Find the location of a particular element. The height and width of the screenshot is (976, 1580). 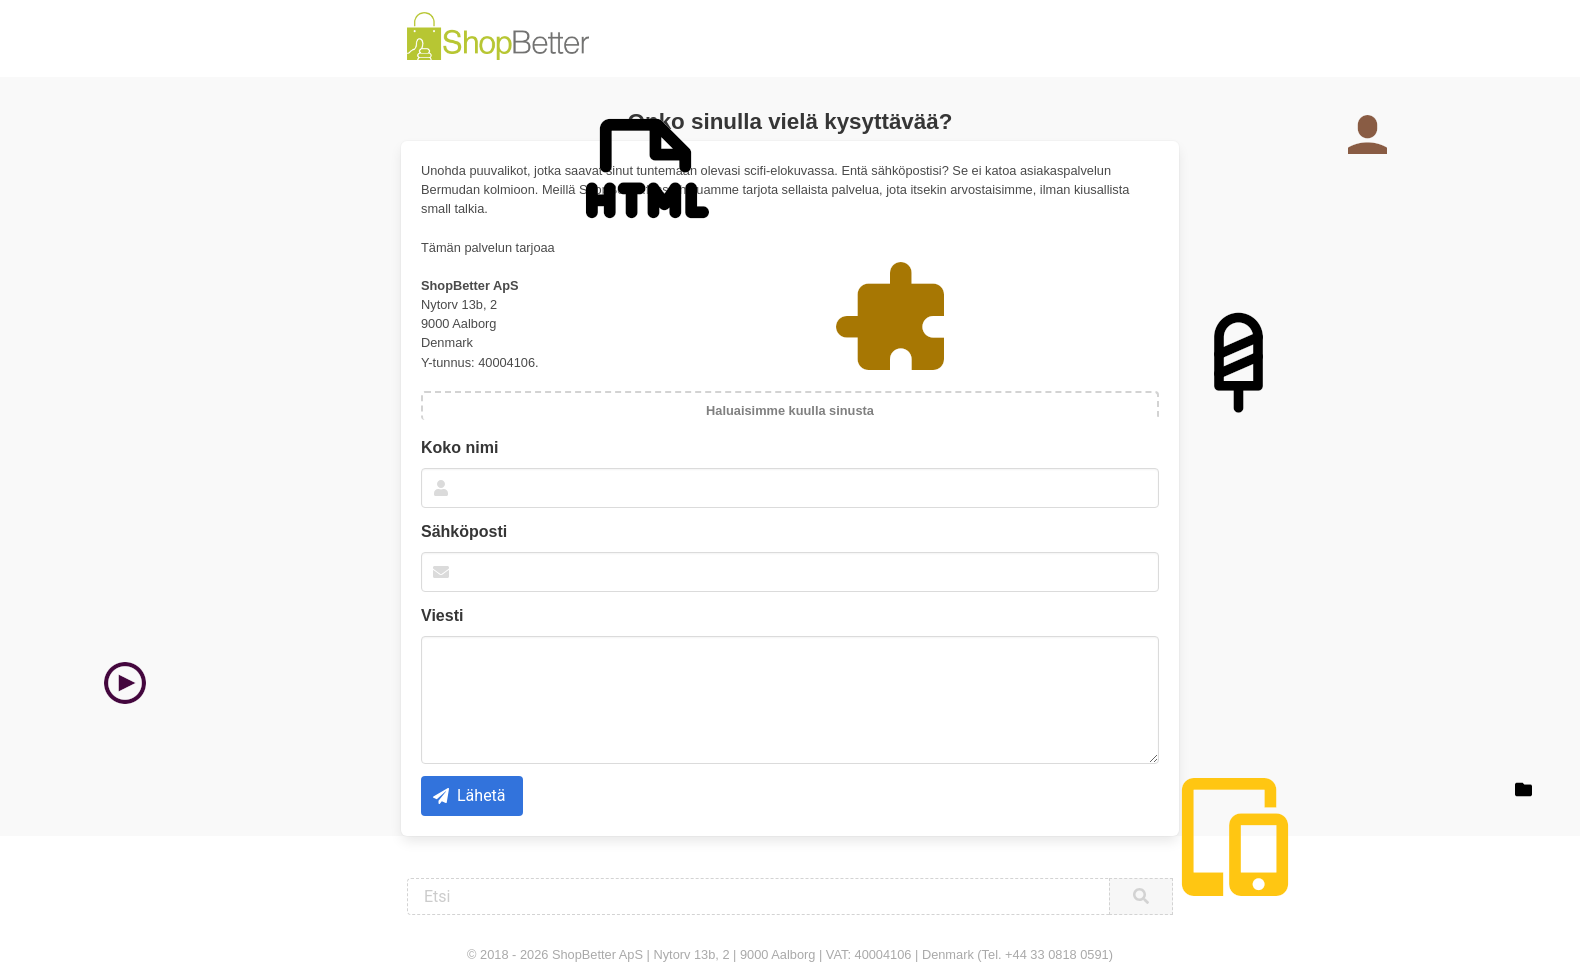

view or open an HTML file is located at coordinates (645, 172).